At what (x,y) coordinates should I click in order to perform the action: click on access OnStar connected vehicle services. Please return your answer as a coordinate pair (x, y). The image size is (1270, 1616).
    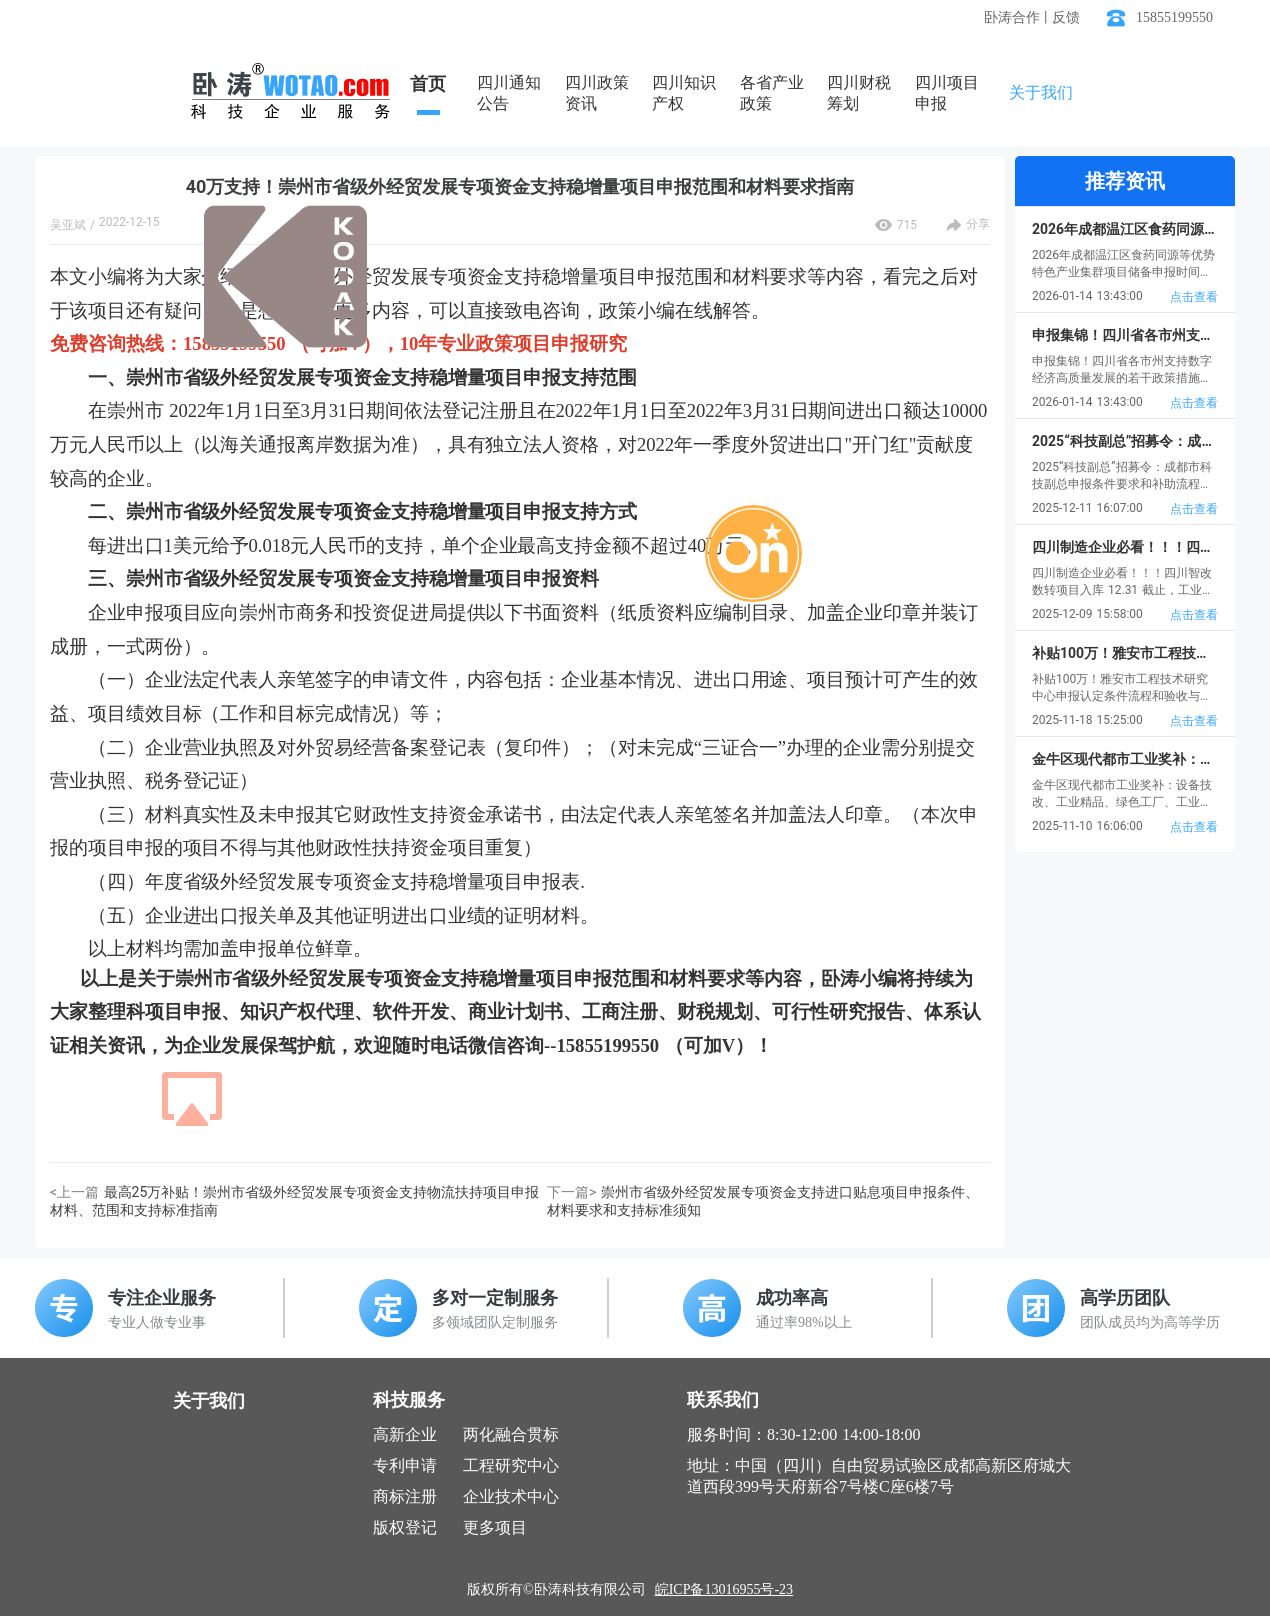
    Looking at the image, I should click on (753, 553).